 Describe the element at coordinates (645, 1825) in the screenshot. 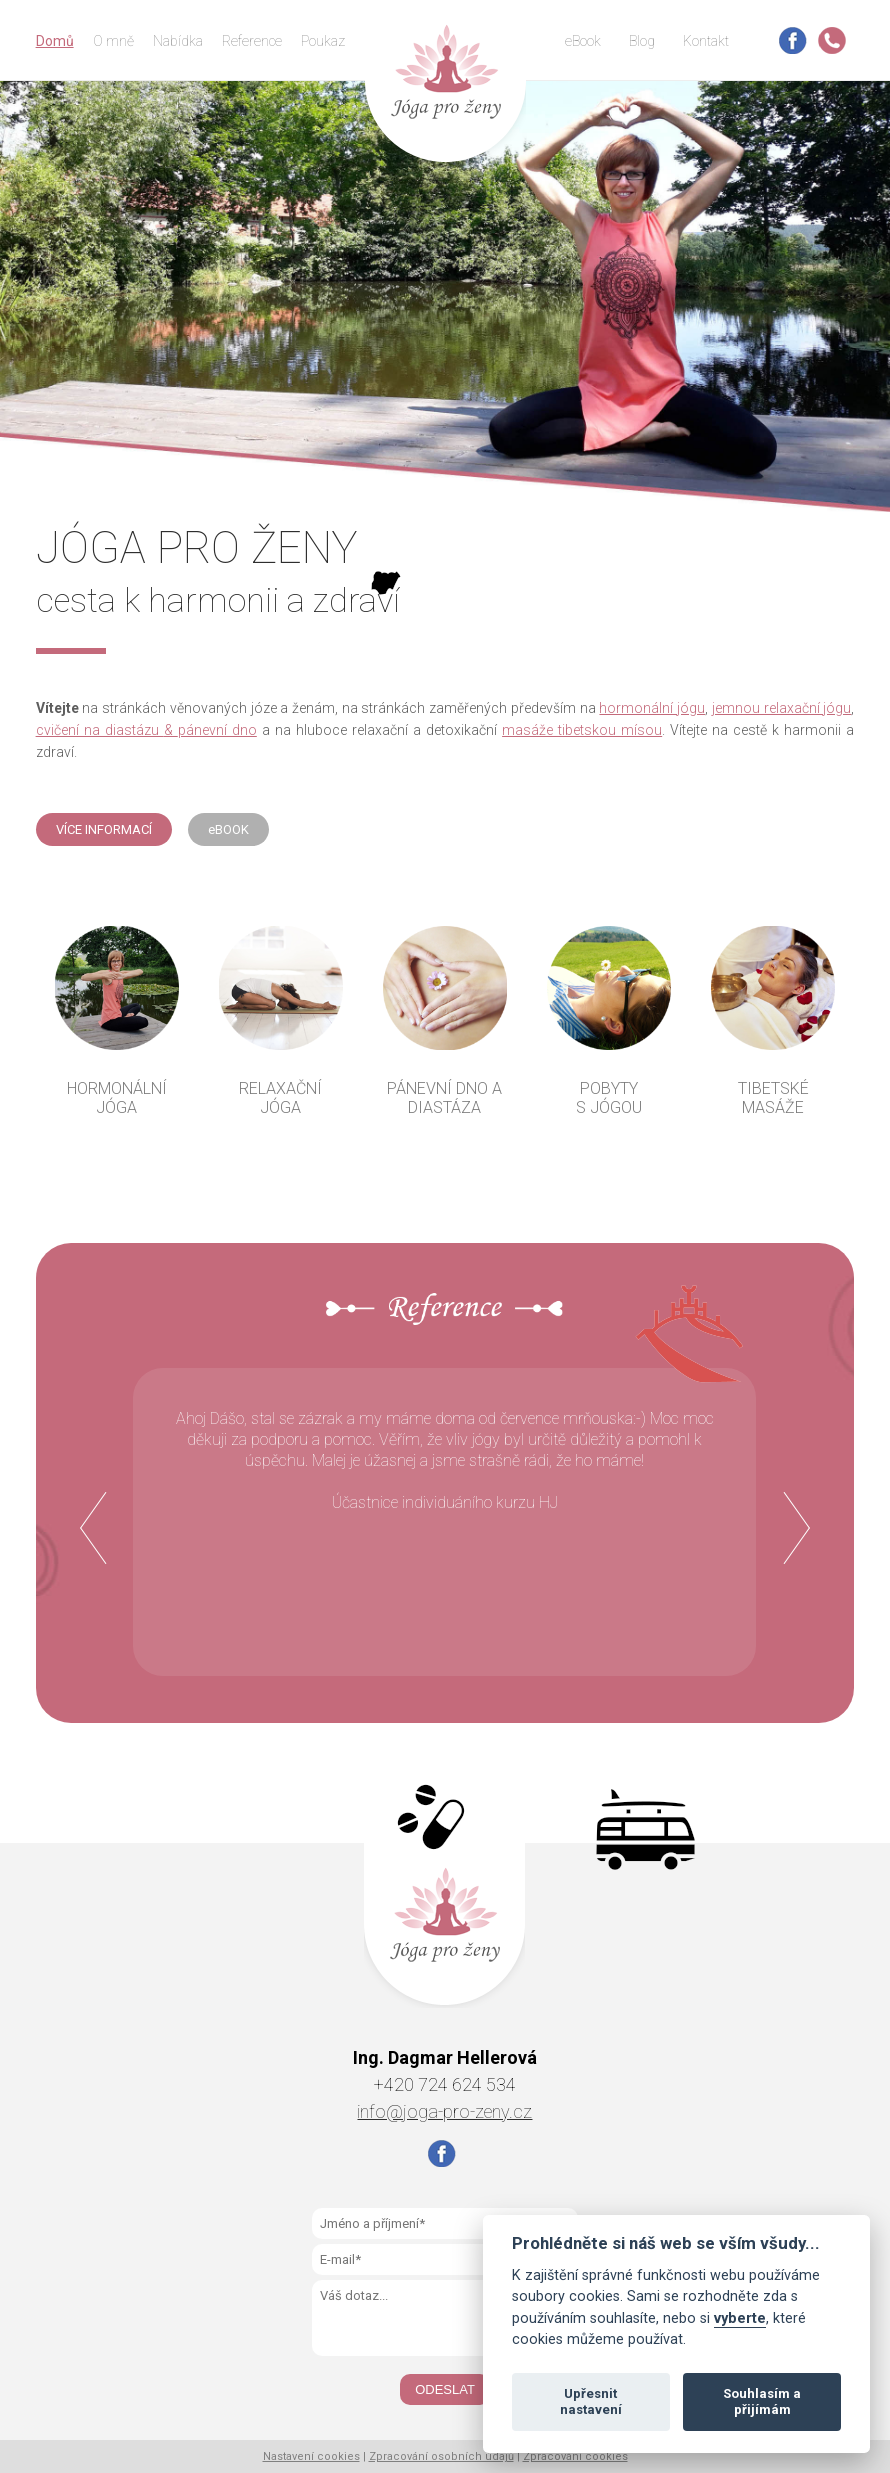

I see `browse surf or beach-related activities` at that location.